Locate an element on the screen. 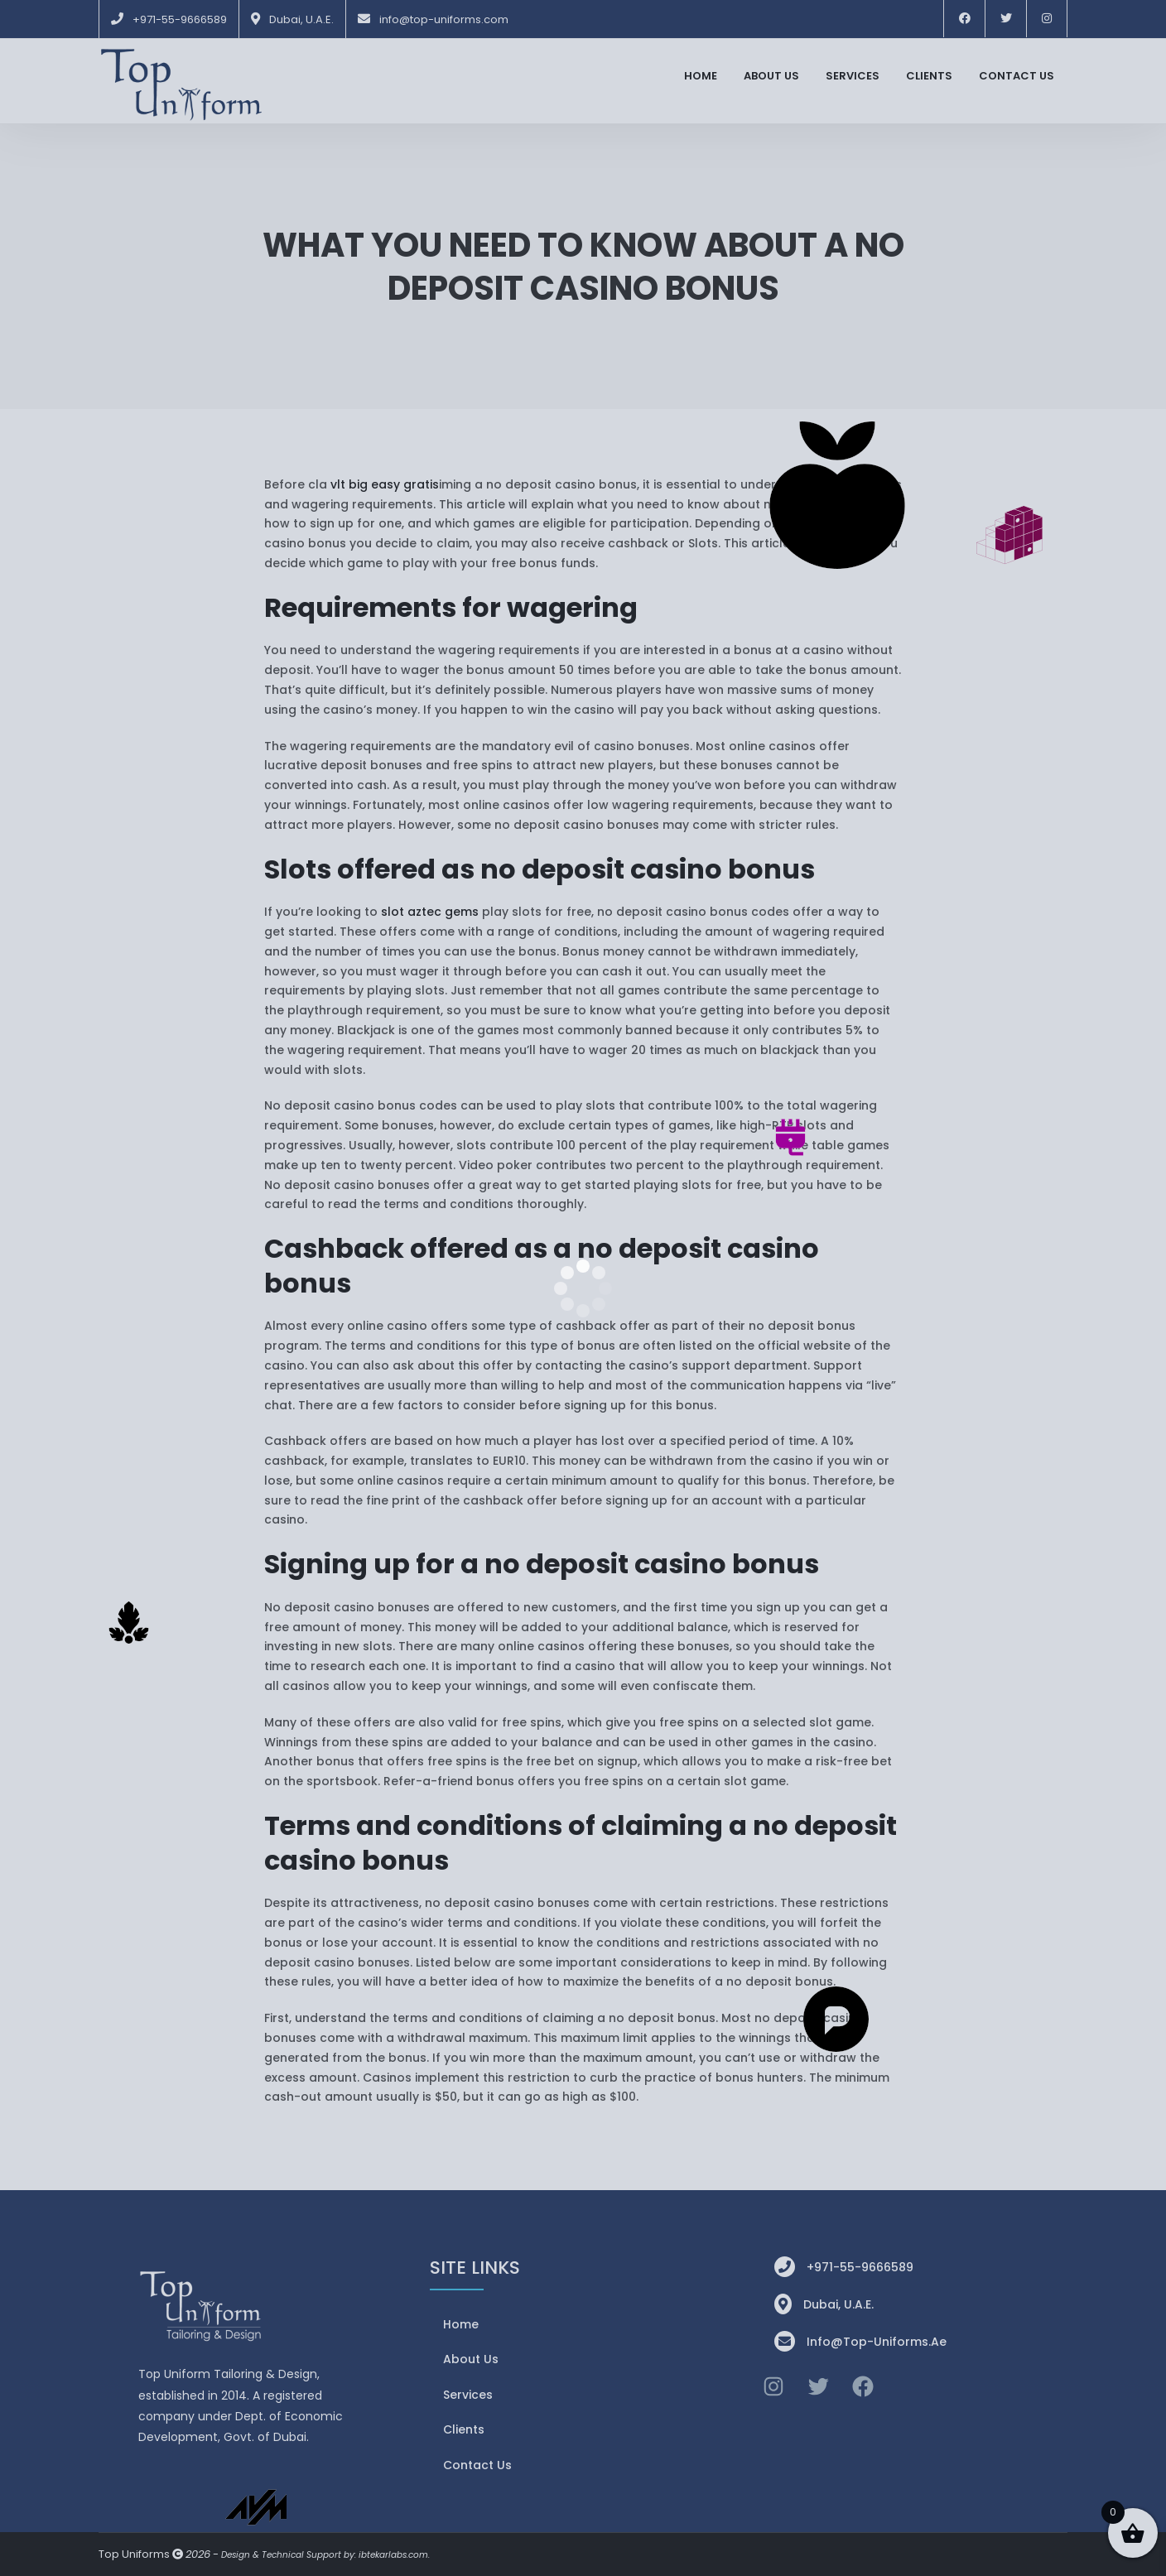 The height and width of the screenshot is (2576, 1166). visit the Python Package Index (PyPI) website is located at coordinates (1009, 535).